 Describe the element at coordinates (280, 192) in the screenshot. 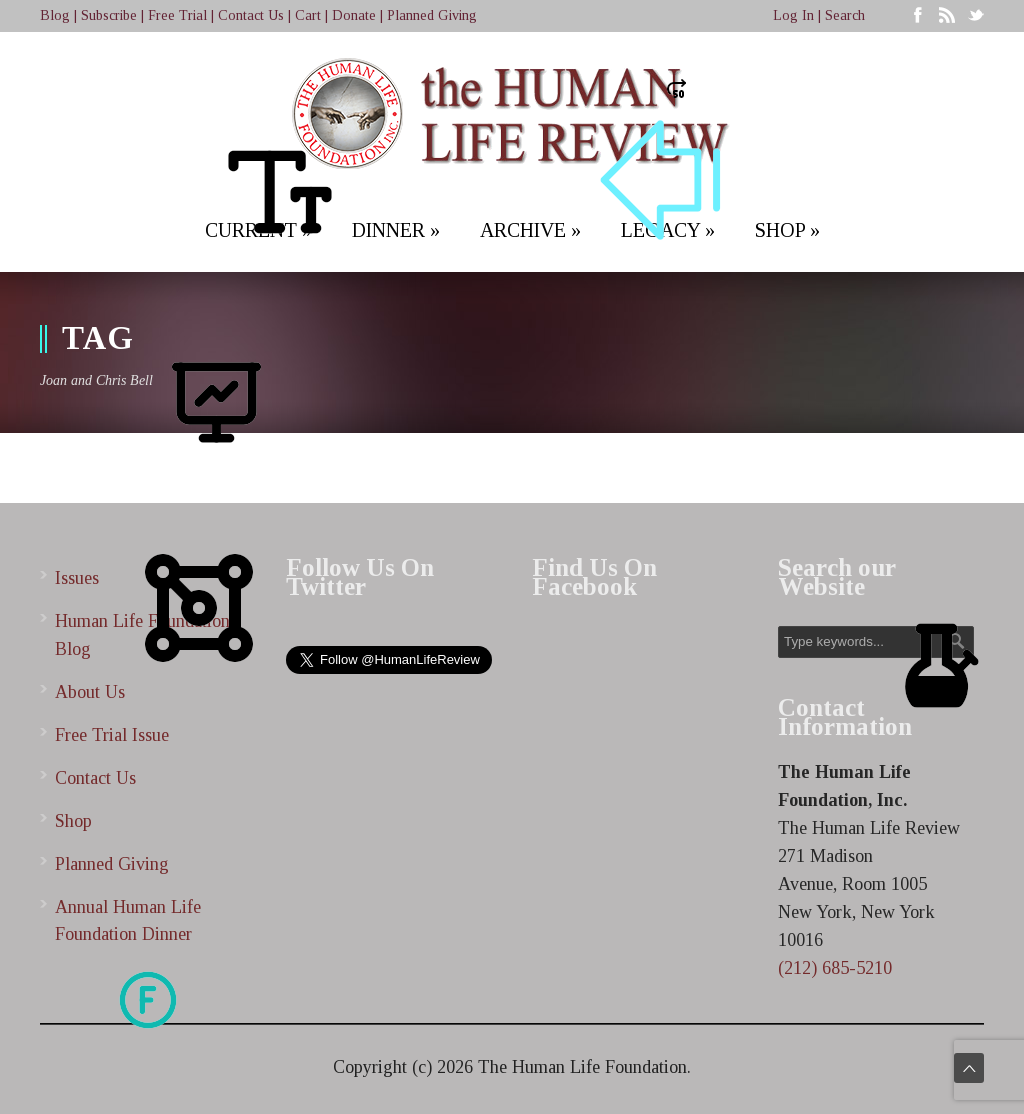

I see `adjust font size settings` at that location.